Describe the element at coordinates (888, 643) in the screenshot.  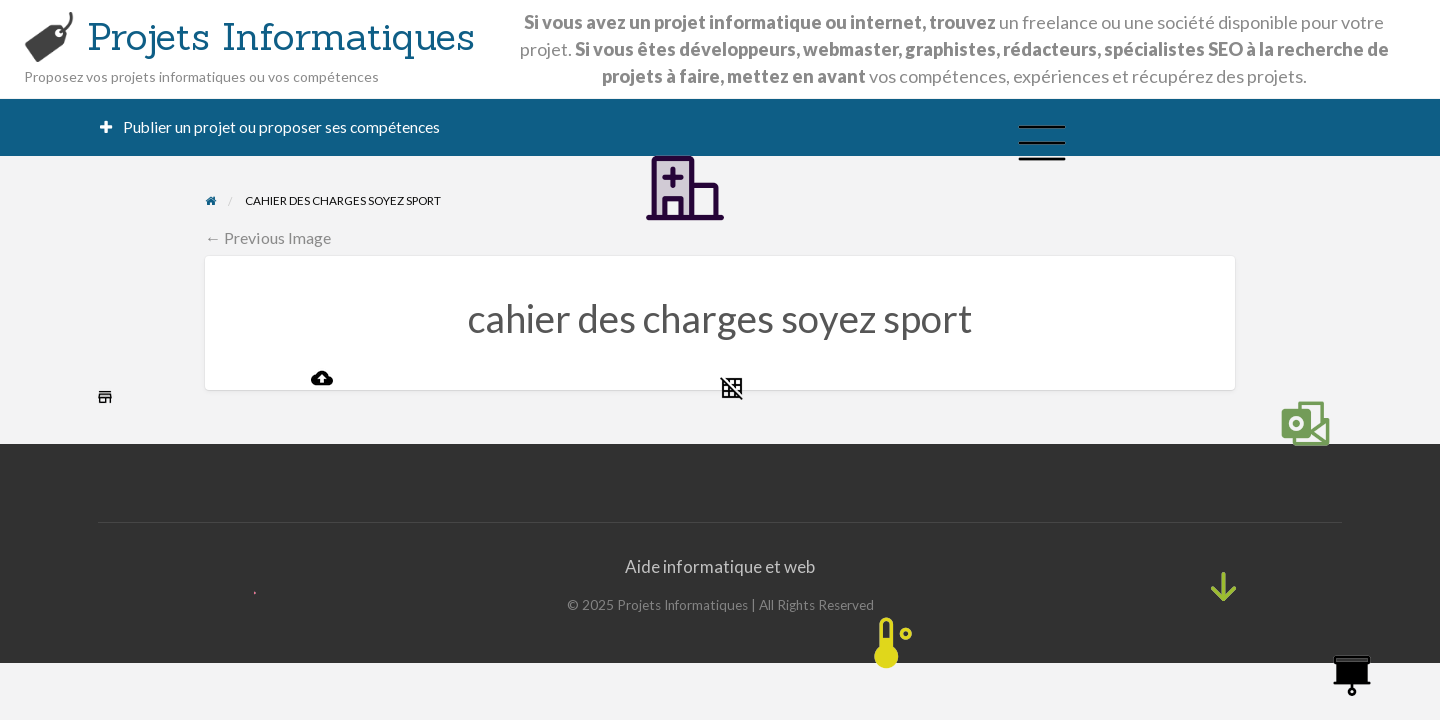
I see `view current temperature` at that location.